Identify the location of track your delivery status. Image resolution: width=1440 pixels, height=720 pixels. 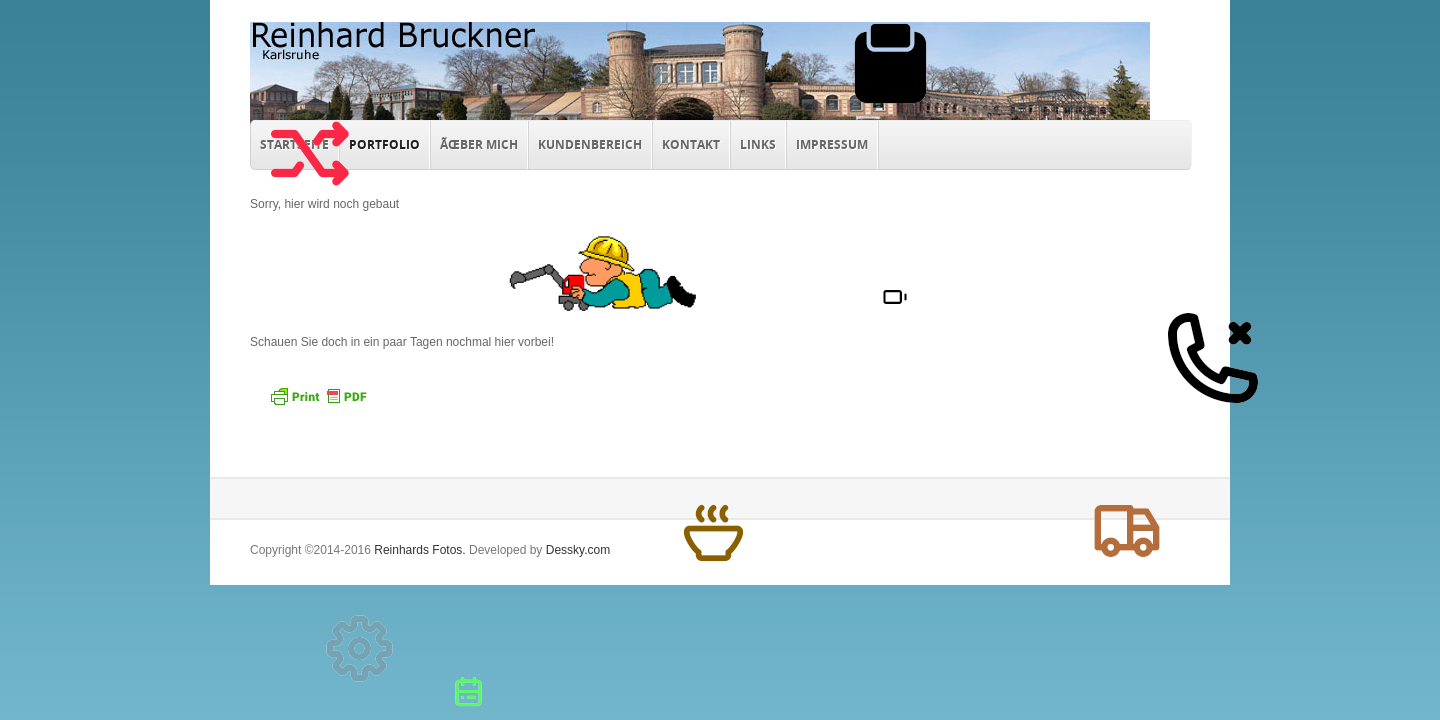
(1127, 531).